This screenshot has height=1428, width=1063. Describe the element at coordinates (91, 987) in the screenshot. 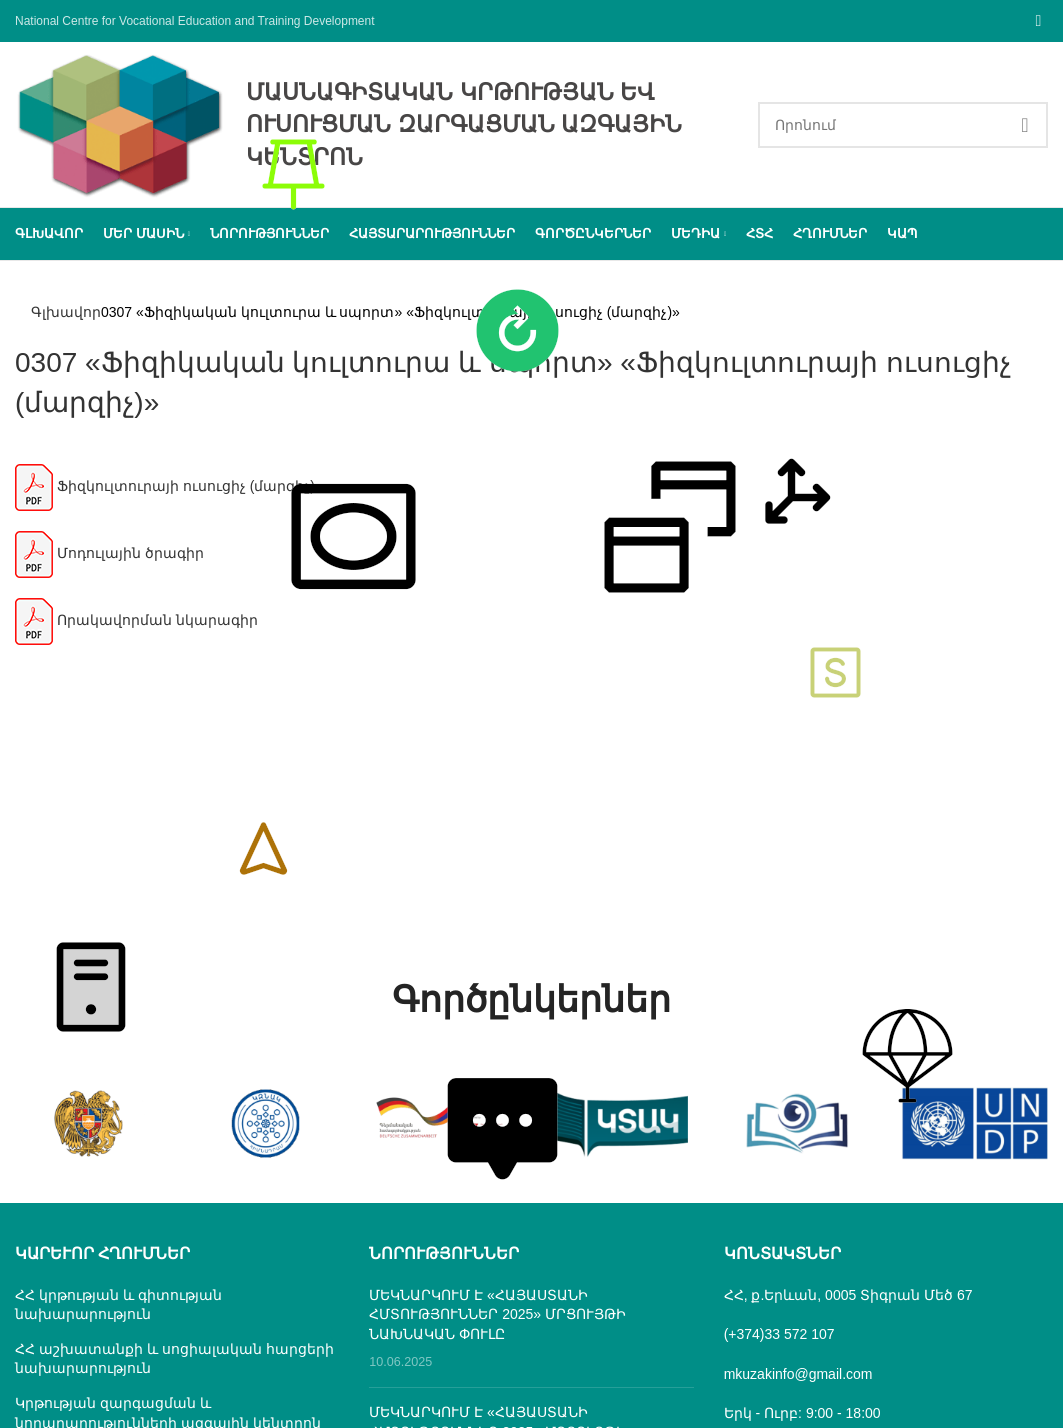

I see `access server or desktop computer settings` at that location.